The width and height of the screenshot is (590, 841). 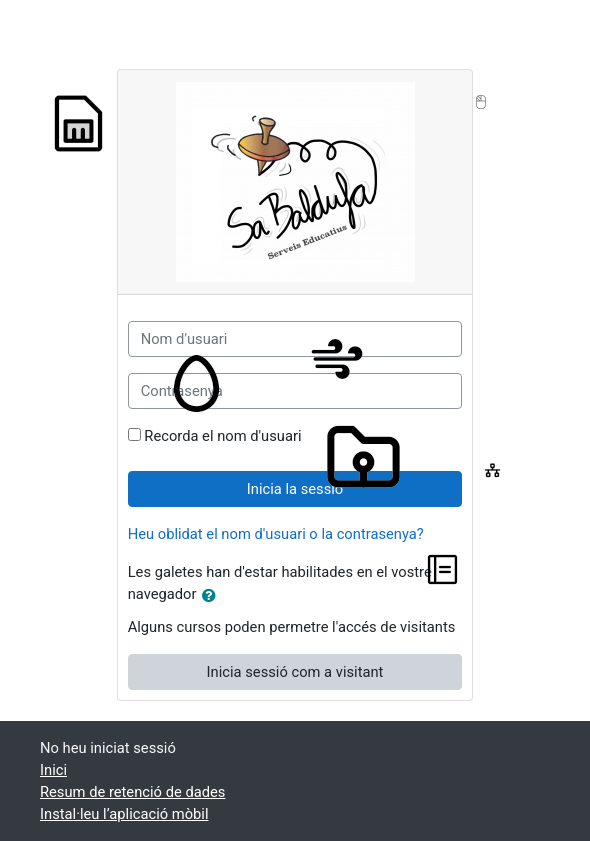 What do you see at coordinates (337, 359) in the screenshot?
I see `indicates current wind conditions` at bounding box center [337, 359].